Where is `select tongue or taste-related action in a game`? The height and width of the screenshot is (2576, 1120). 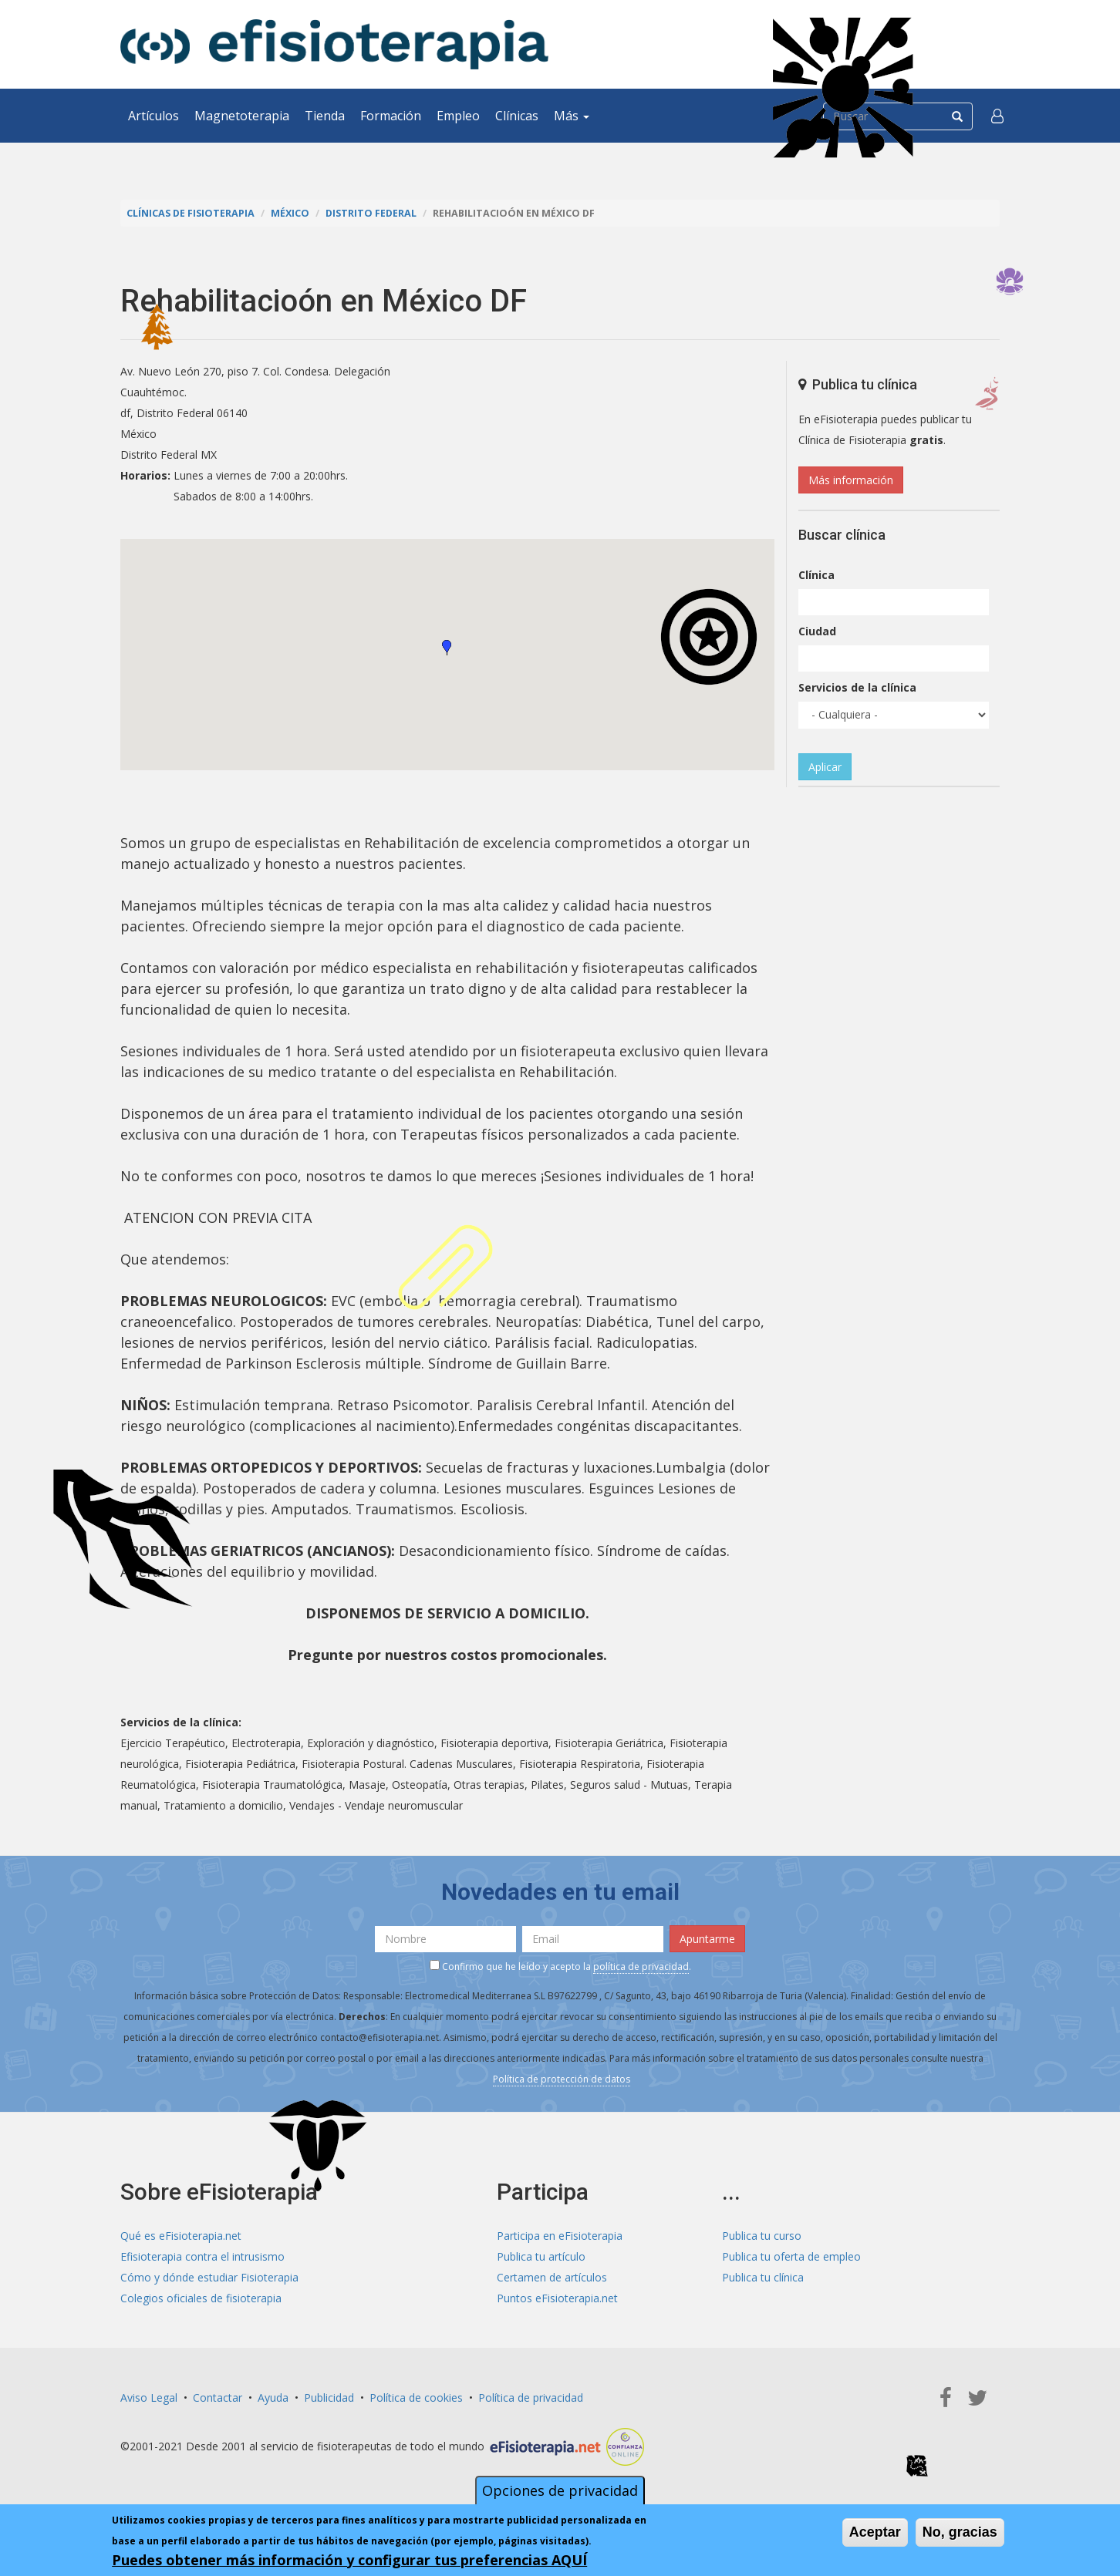
select tongue or taste-related action in a game is located at coordinates (318, 2146).